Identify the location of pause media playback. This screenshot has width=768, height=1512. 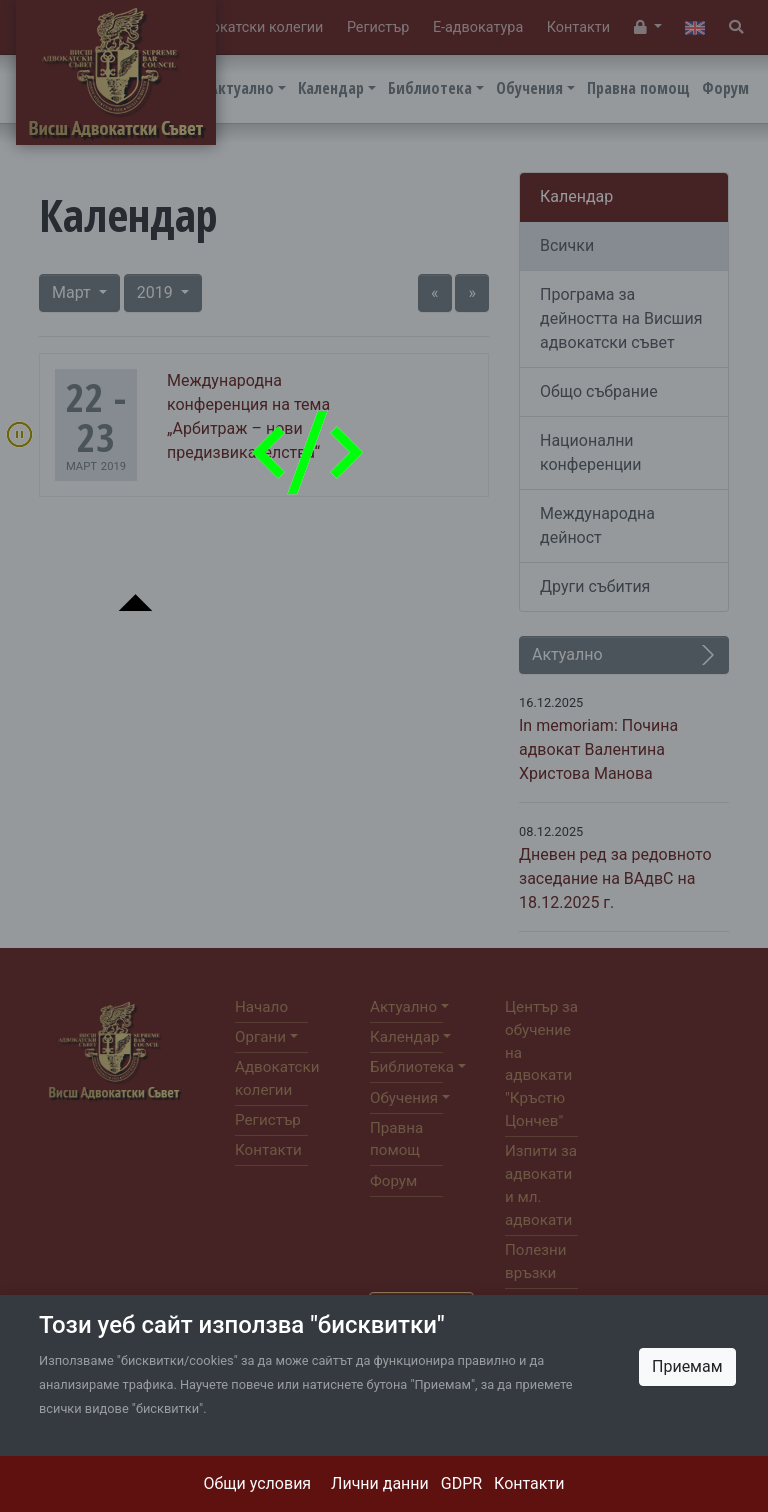
(19, 434).